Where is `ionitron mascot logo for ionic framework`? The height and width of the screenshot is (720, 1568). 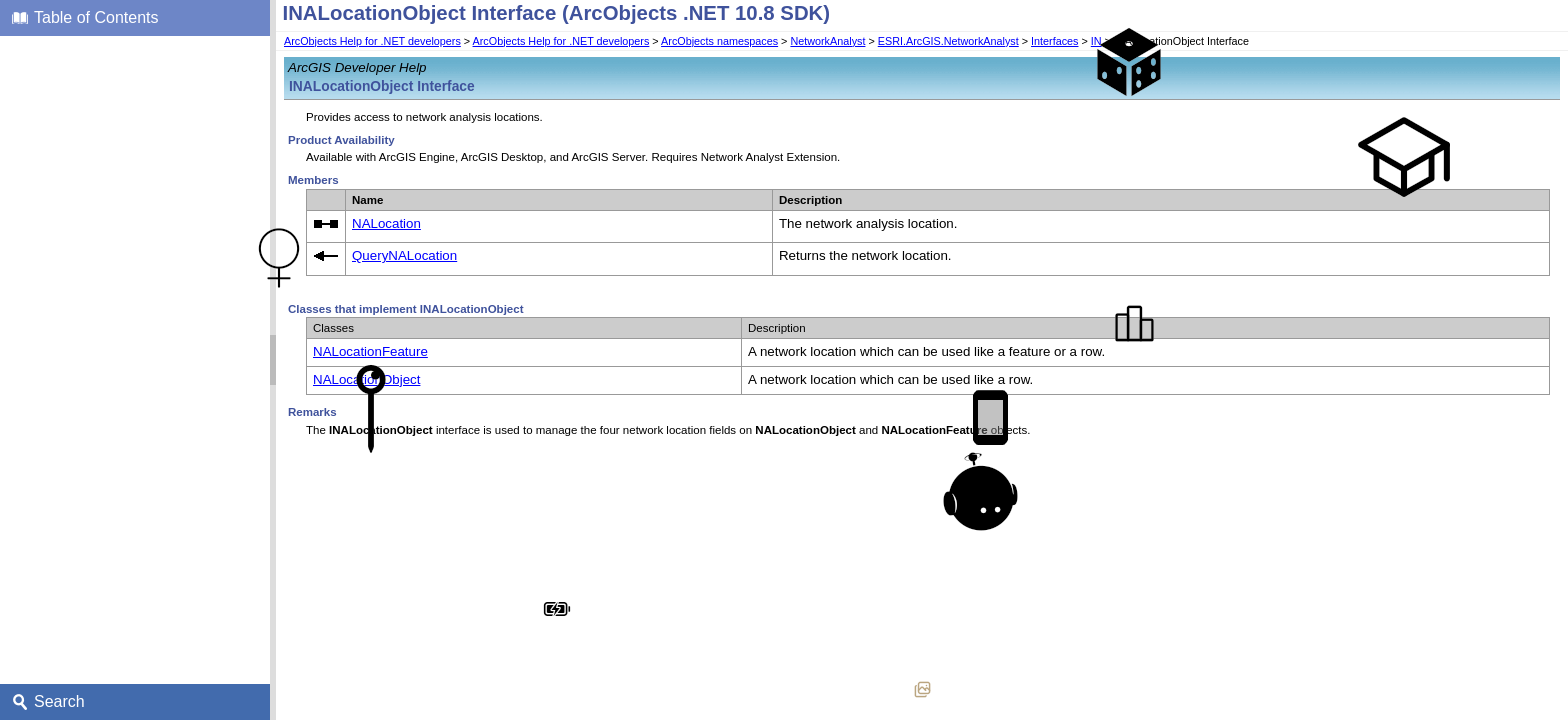
ionitron mascot logo for ionic framework is located at coordinates (980, 491).